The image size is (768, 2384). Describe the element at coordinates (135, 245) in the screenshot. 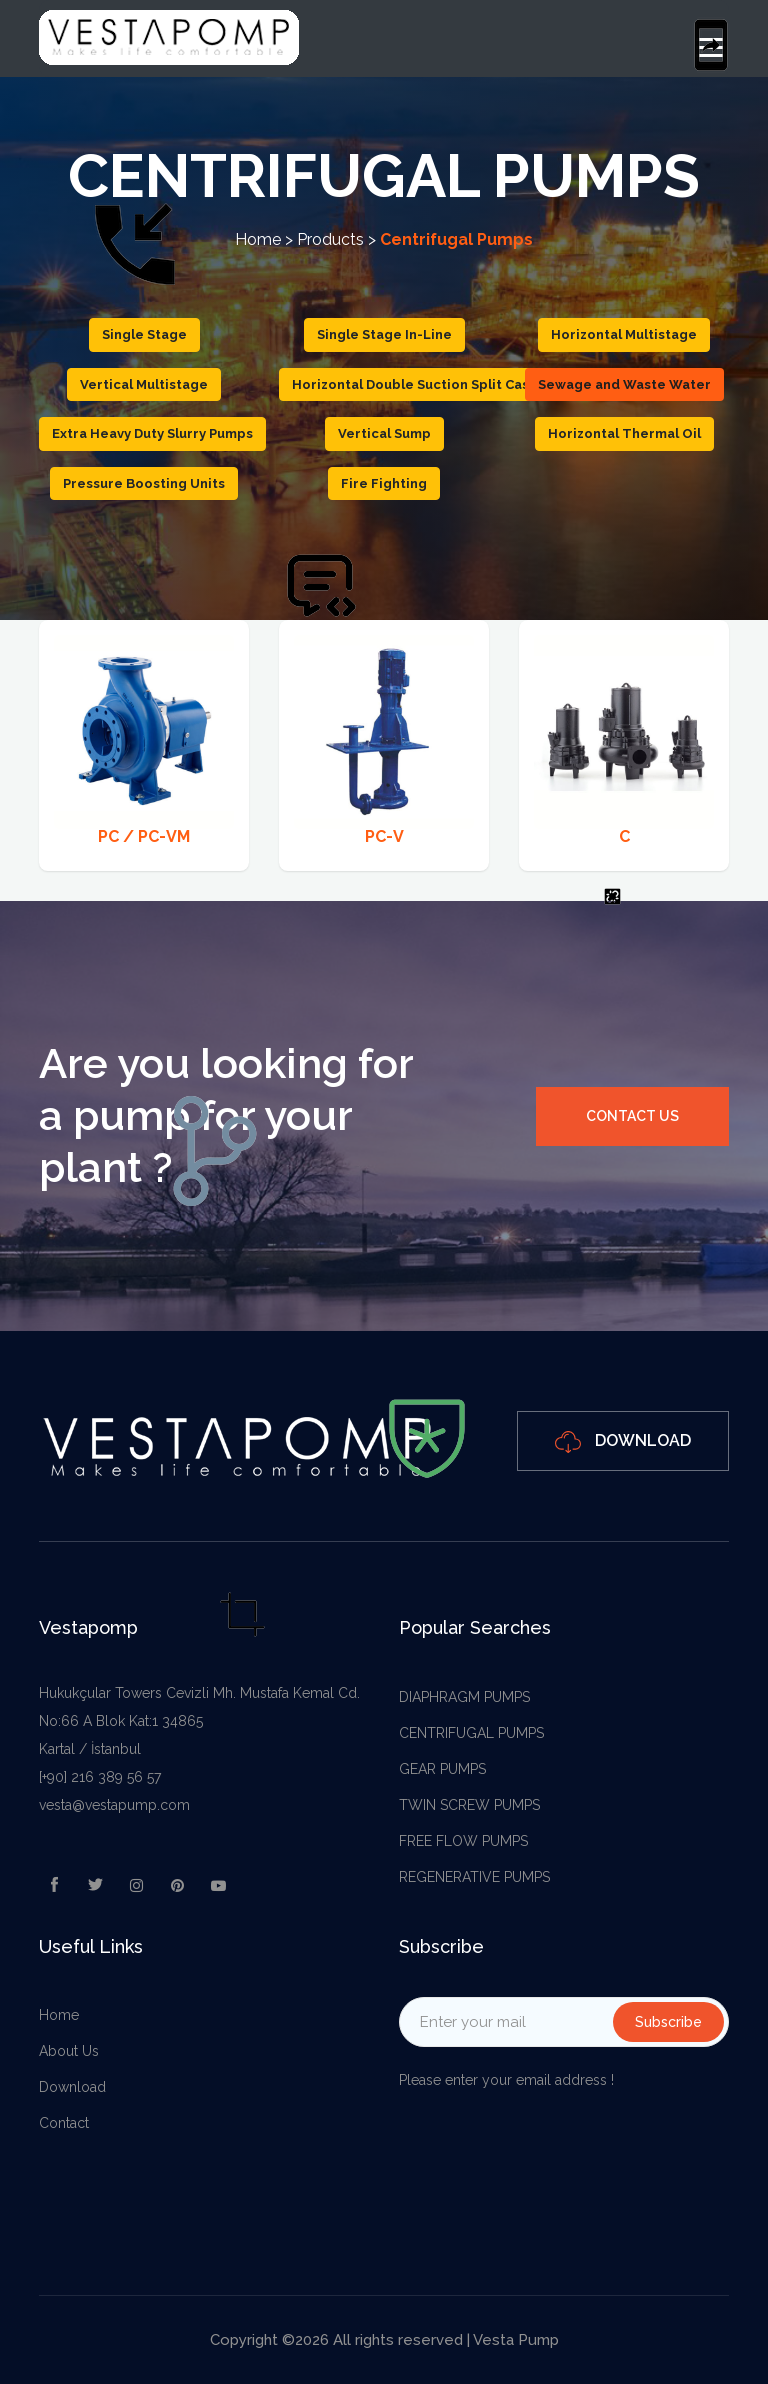

I see `indicates an incoming call was returned` at that location.